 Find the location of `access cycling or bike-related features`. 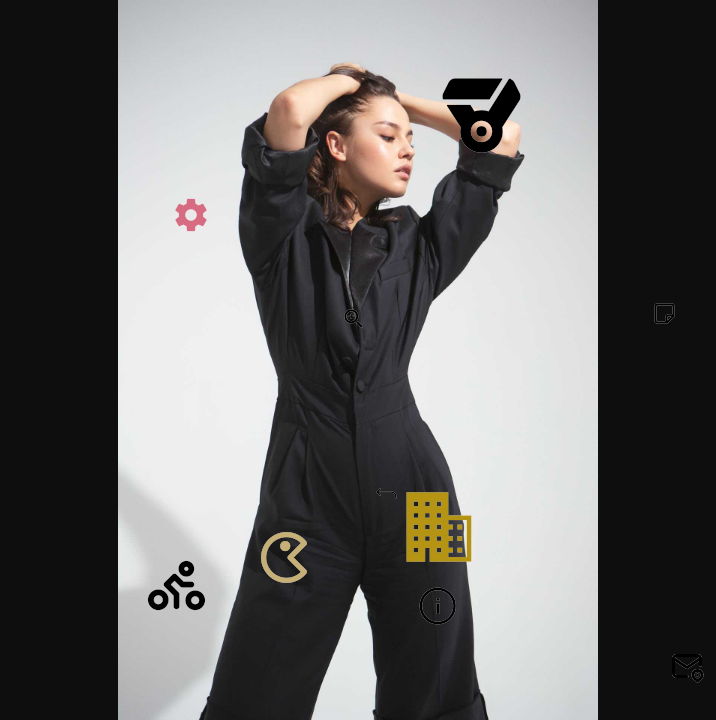

access cycling or bike-related features is located at coordinates (176, 587).